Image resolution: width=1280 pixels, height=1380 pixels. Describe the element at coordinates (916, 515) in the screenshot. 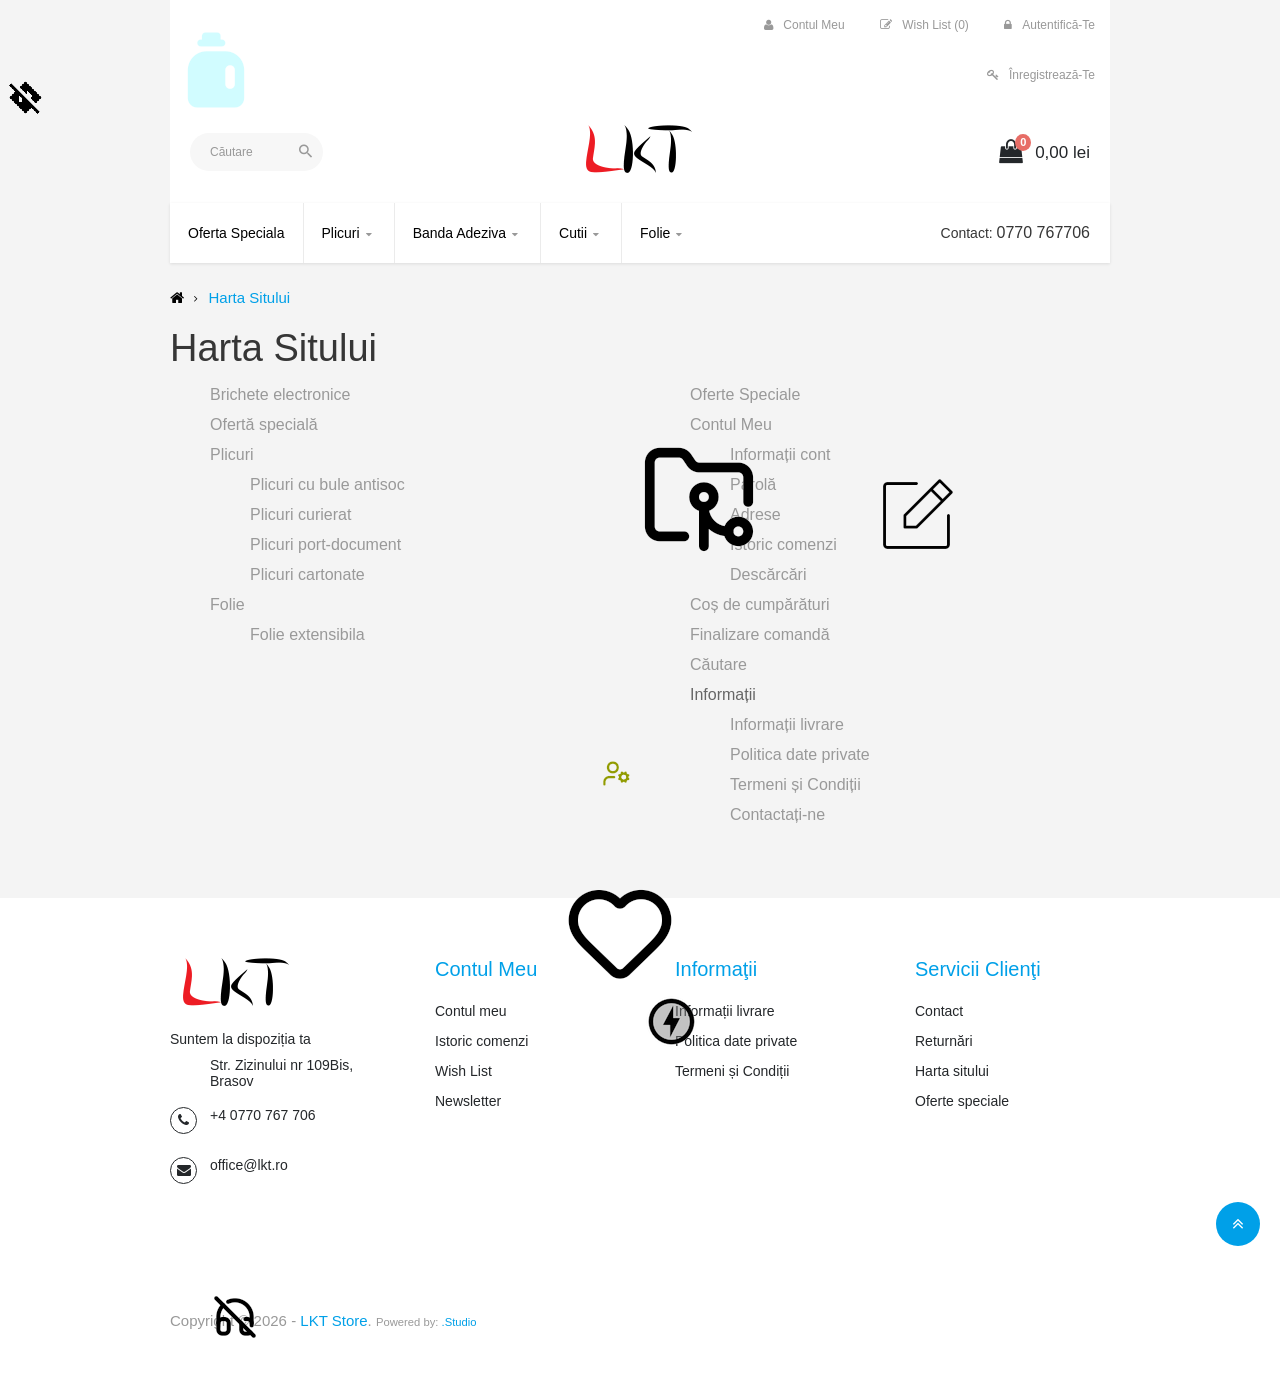

I see `create a new note` at that location.